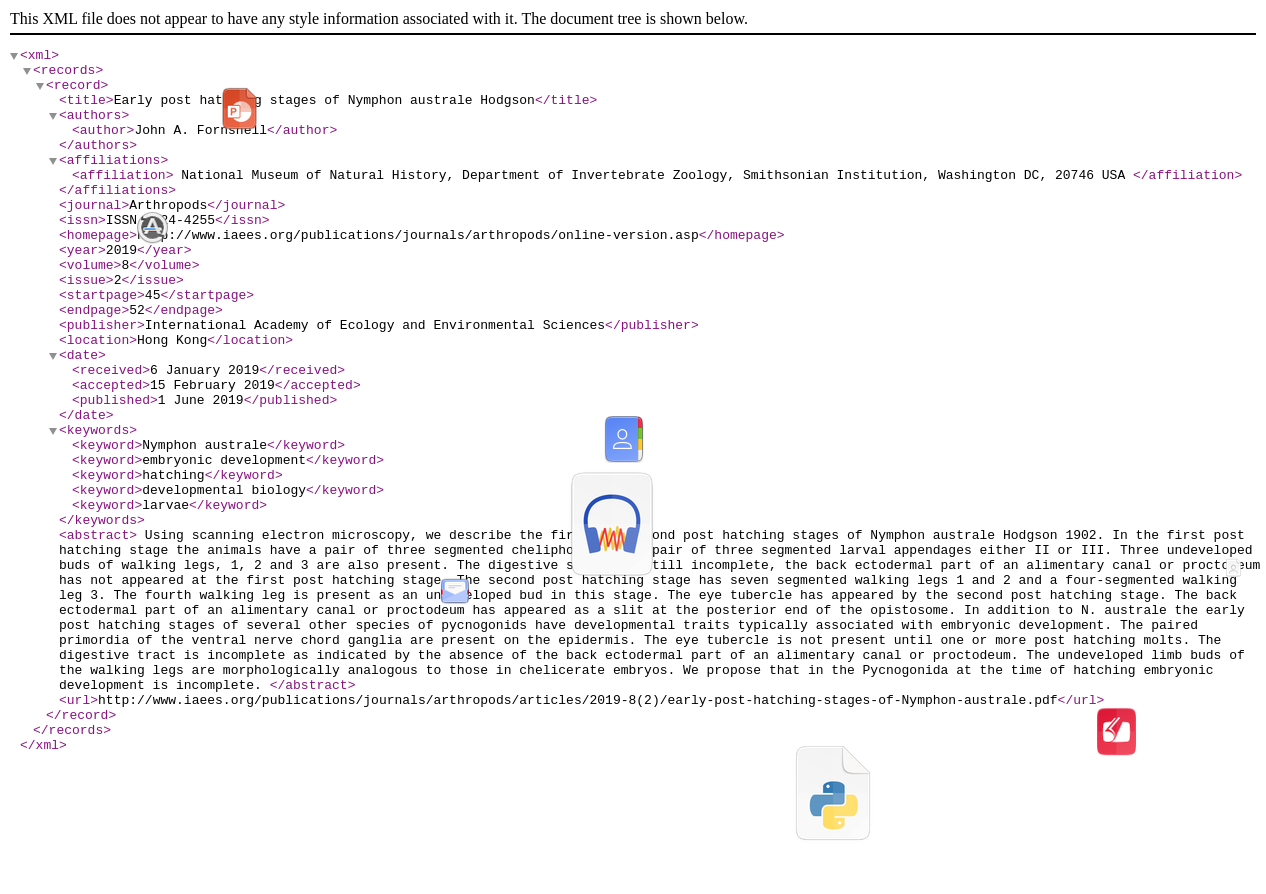 The image size is (1266, 894). What do you see at coordinates (239, 108) in the screenshot?
I see `microsoft powerpoint file` at bounding box center [239, 108].